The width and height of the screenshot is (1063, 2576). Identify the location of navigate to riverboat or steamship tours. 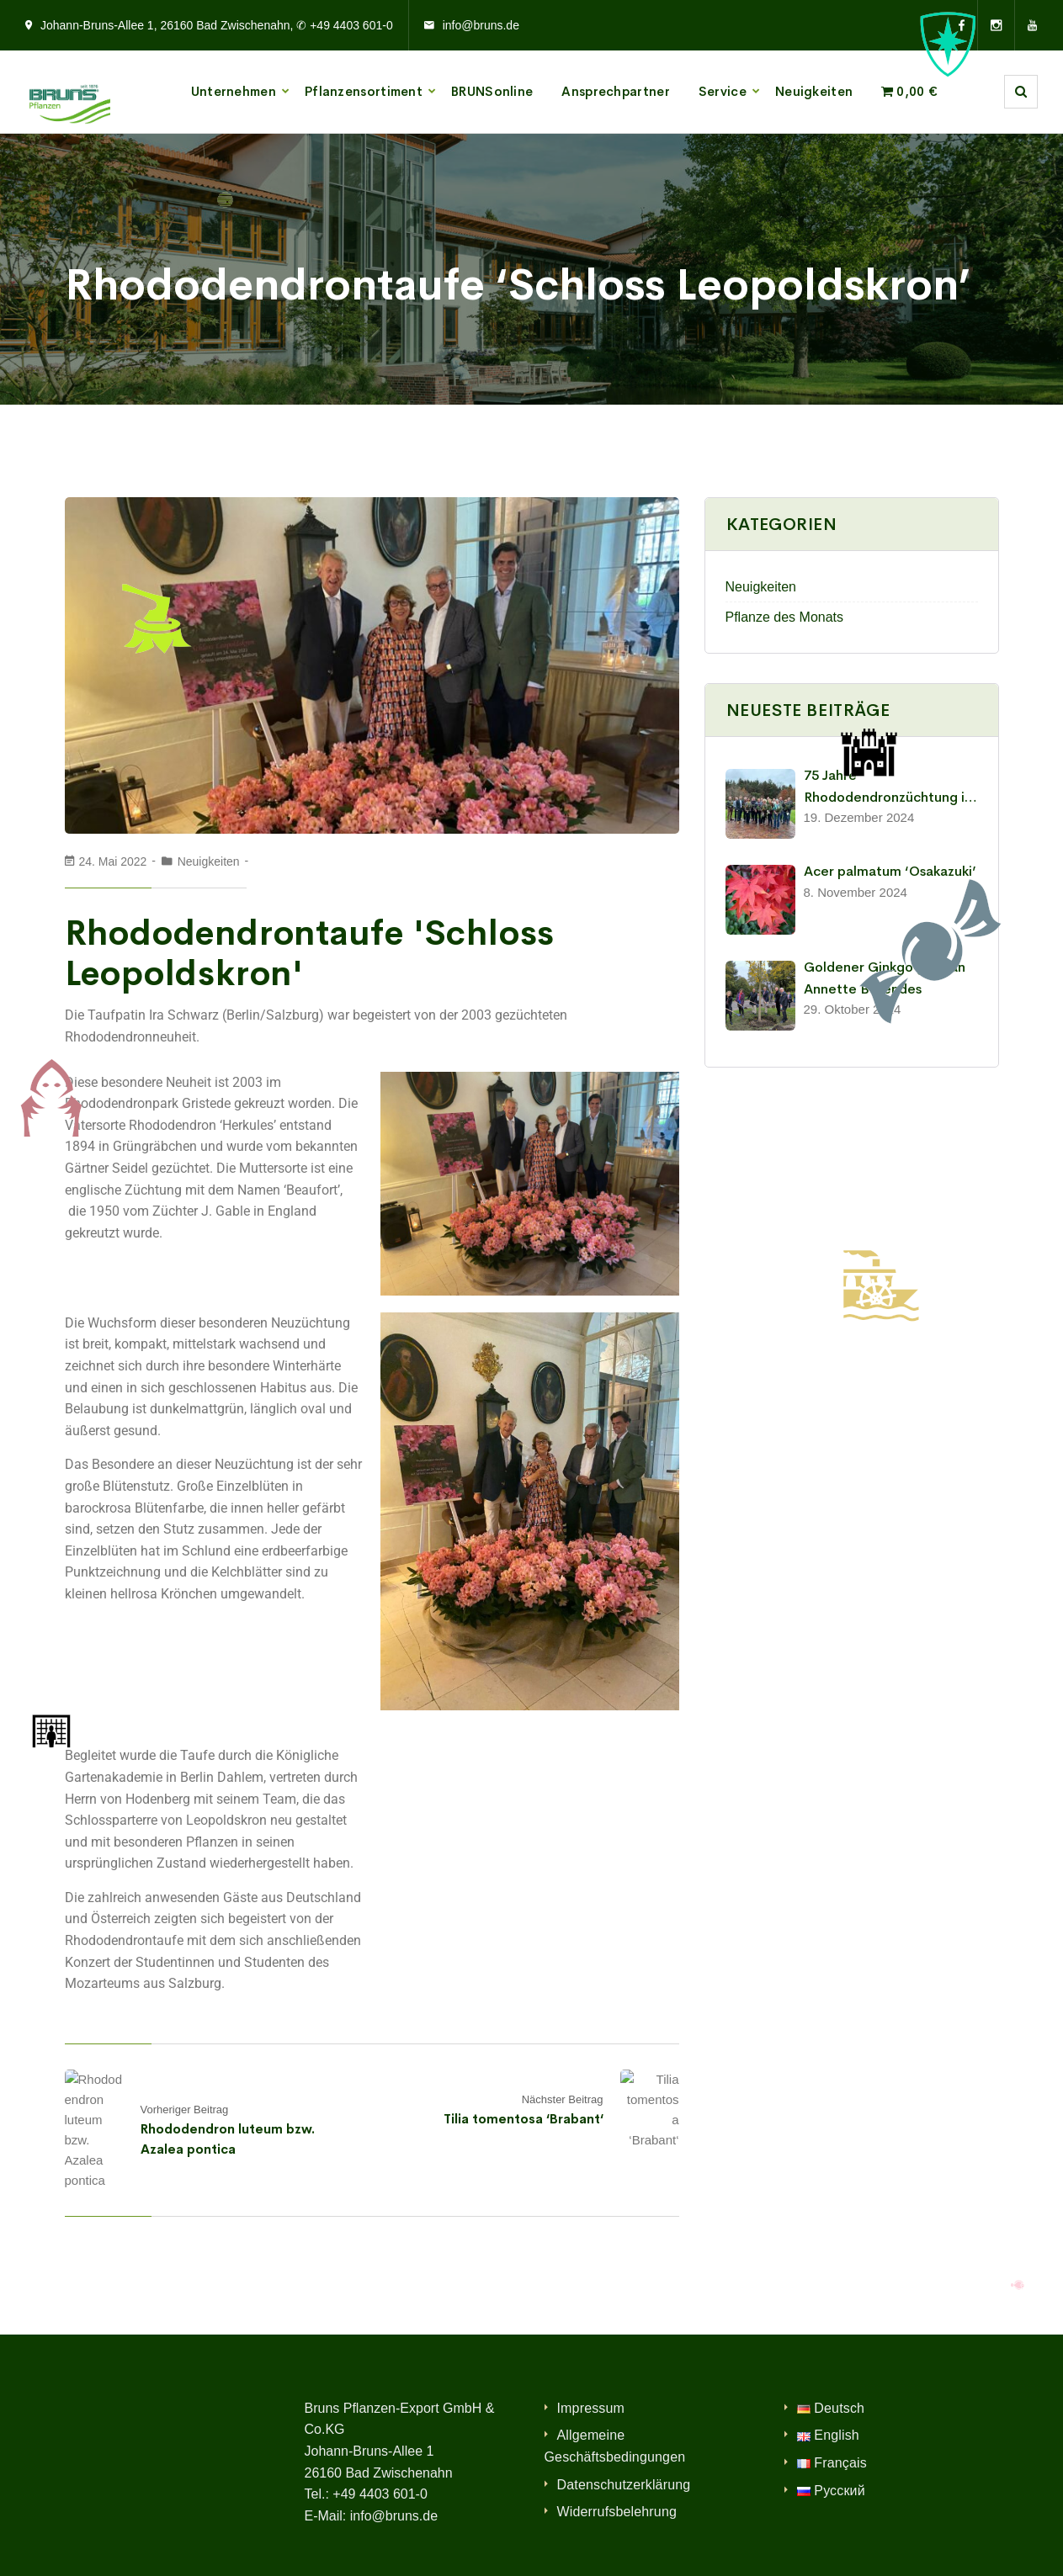
(881, 1288).